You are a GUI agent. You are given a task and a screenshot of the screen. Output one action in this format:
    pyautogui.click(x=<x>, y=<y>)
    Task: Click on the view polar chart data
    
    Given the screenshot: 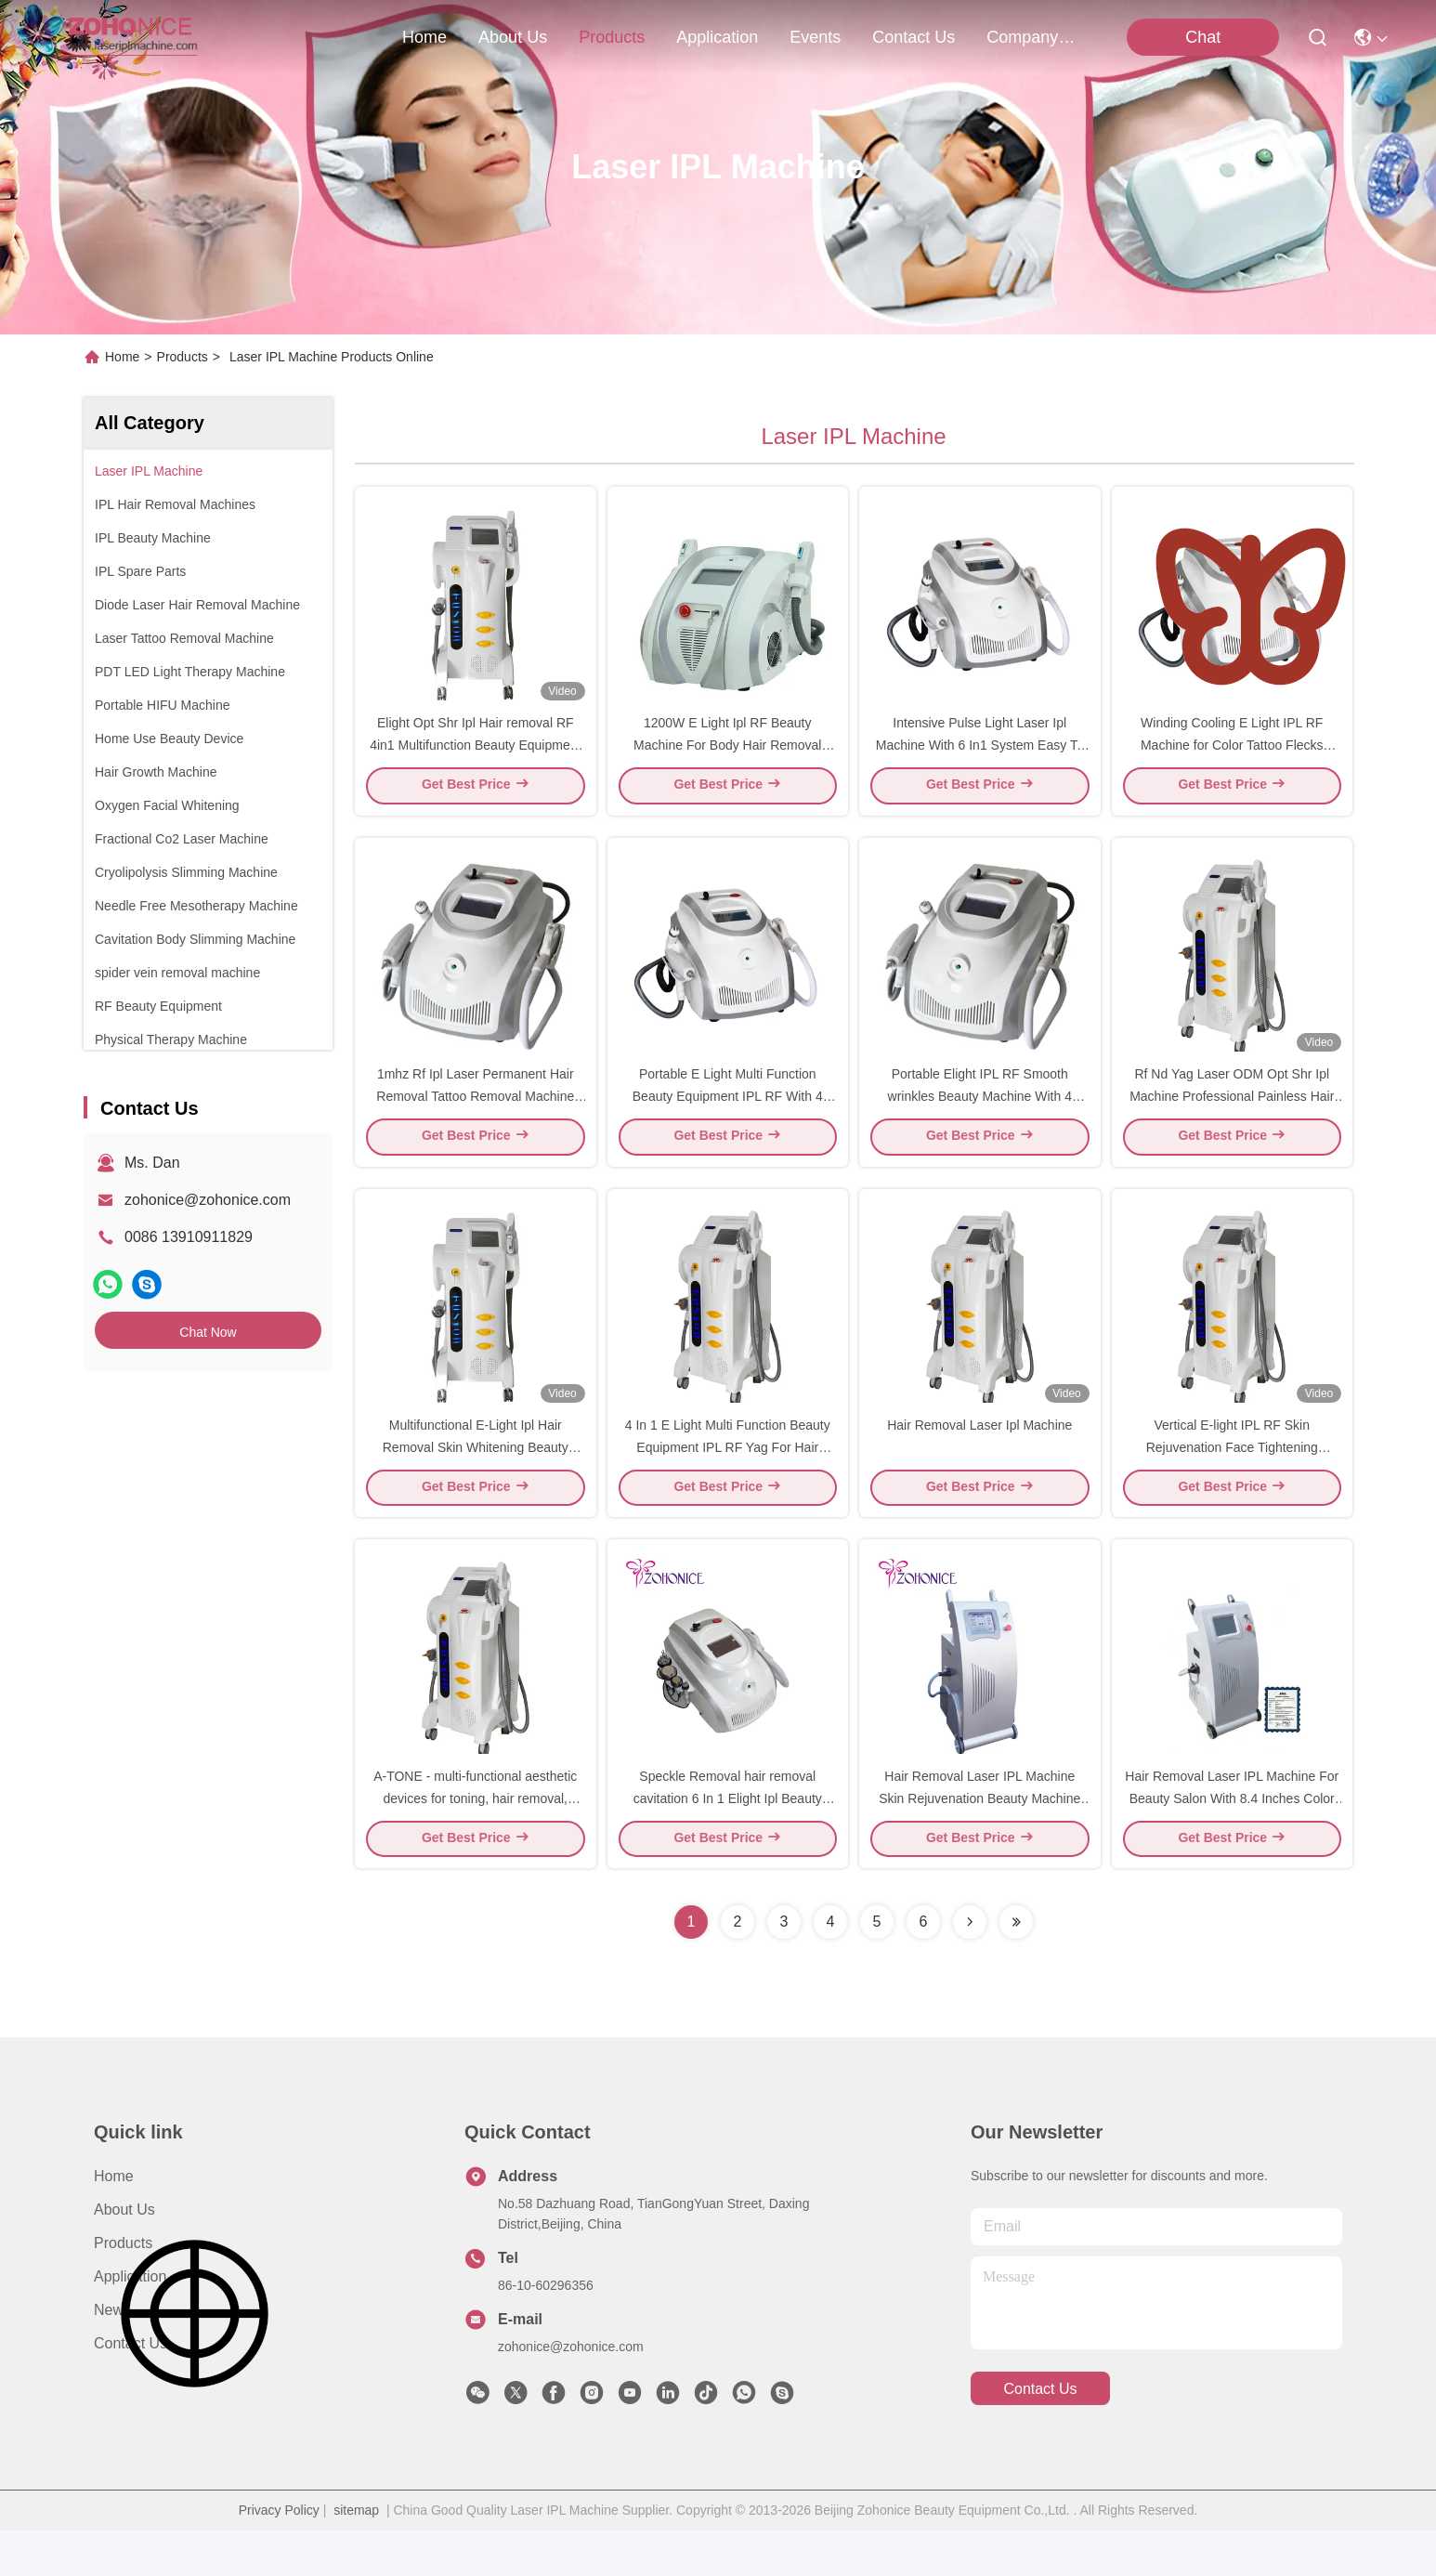 What is the action you would take?
    pyautogui.click(x=194, y=2313)
    